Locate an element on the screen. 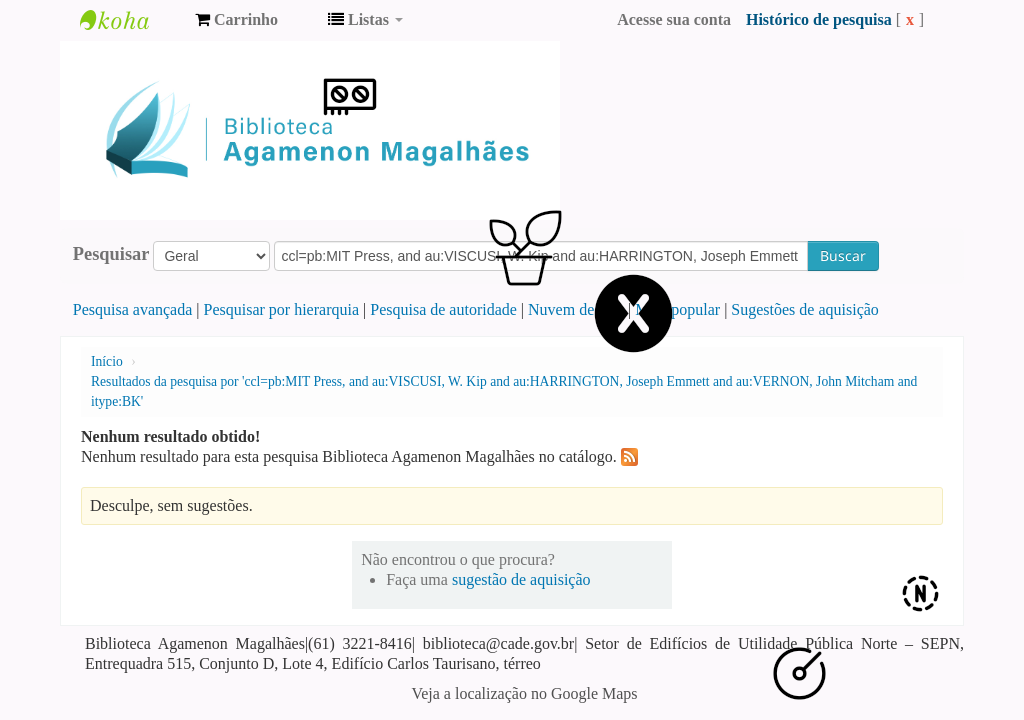 The image size is (1024, 720). view performance metrics or usage statistics is located at coordinates (799, 673).